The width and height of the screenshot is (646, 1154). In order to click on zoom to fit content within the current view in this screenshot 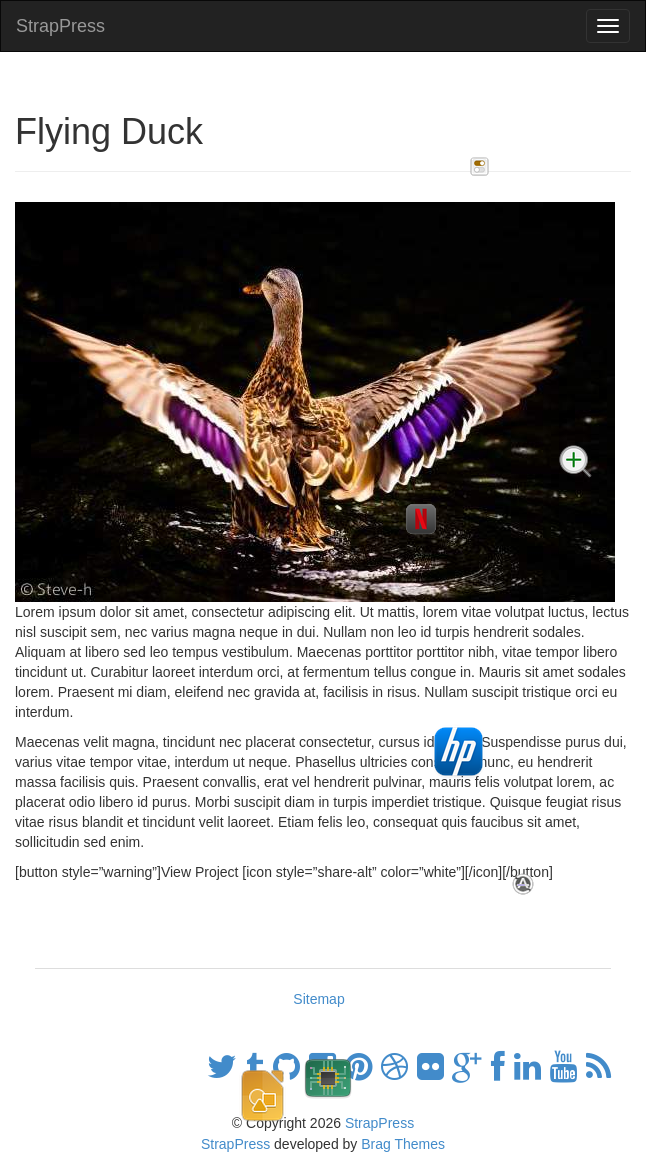, I will do `click(575, 461)`.